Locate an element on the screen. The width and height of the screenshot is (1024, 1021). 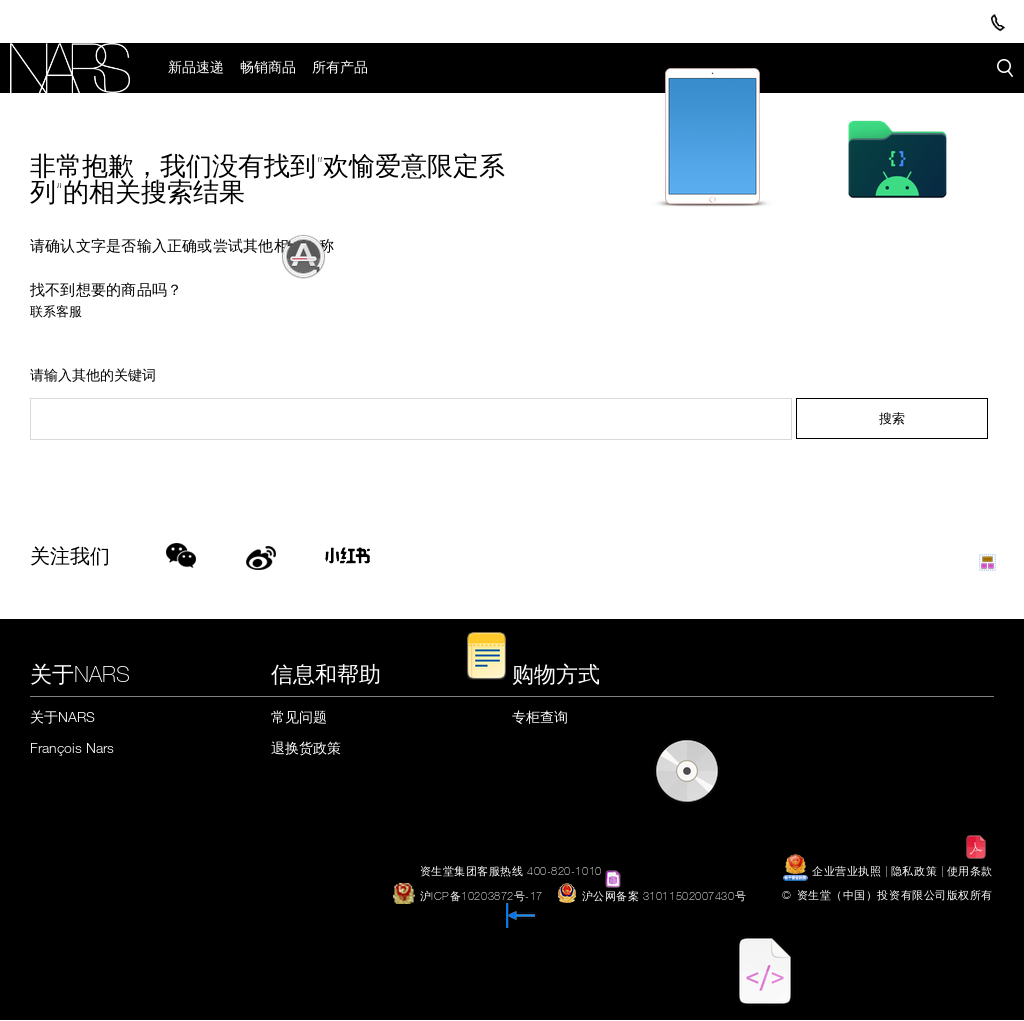
open the notes application is located at coordinates (486, 655).